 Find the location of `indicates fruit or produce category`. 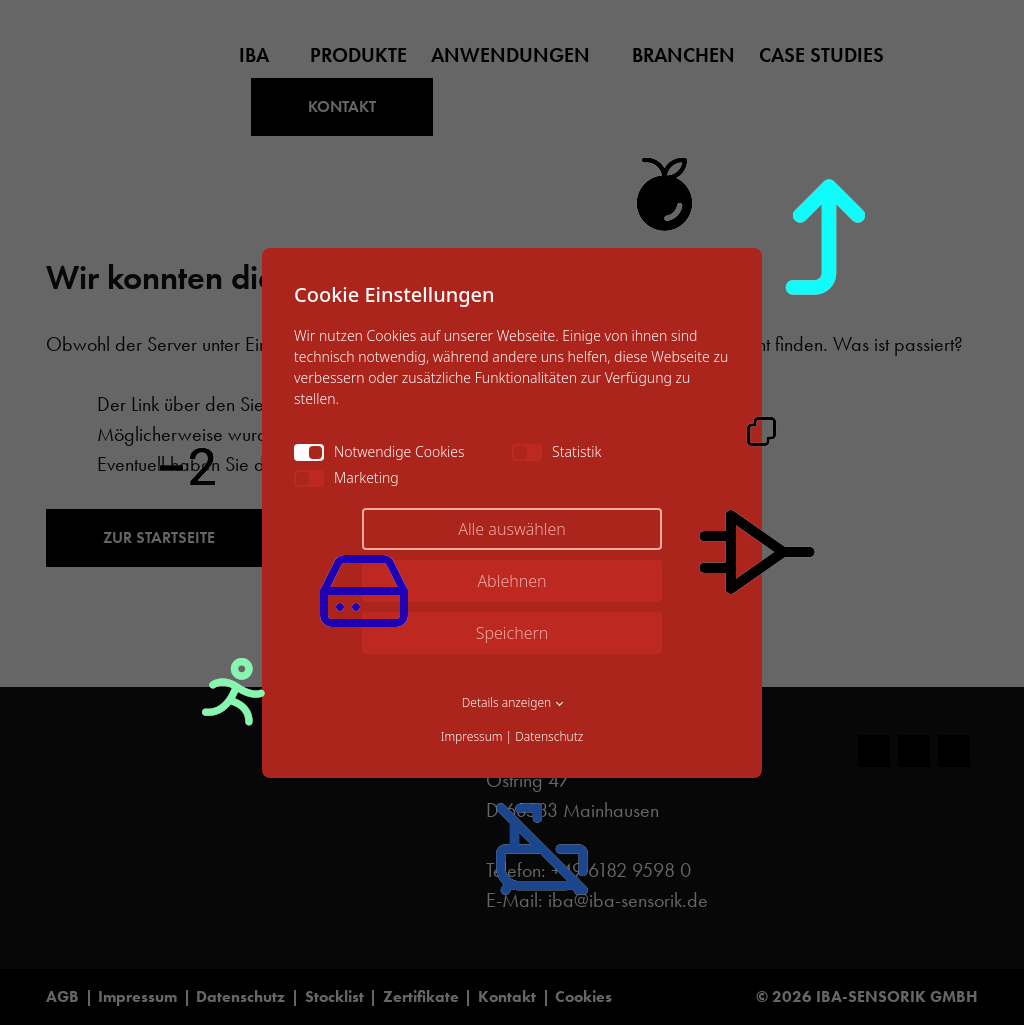

indicates fruit or produce category is located at coordinates (664, 195).